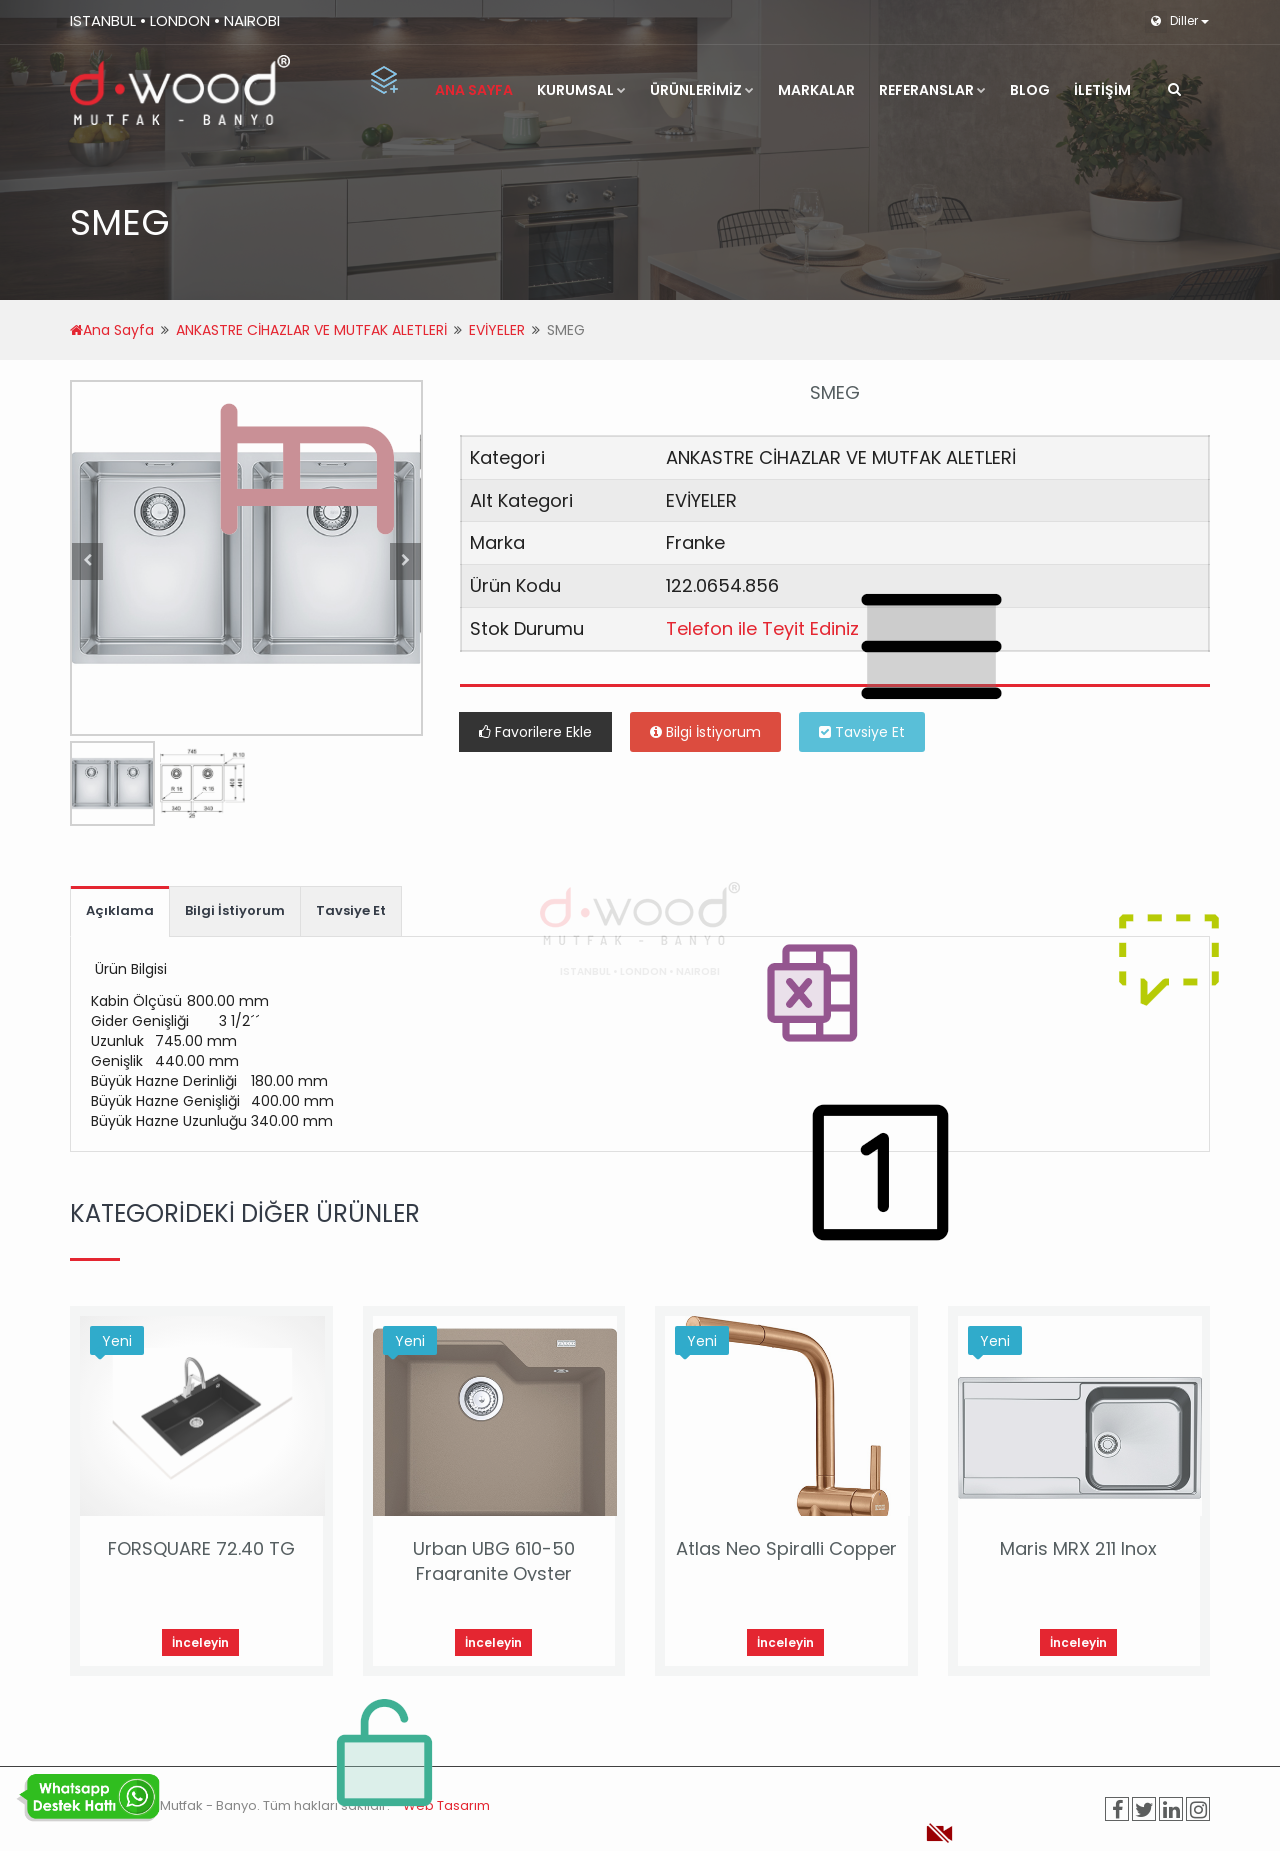 The width and height of the screenshot is (1280, 1851). Describe the element at coordinates (931, 646) in the screenshot. I see `view items in list format` at that location.